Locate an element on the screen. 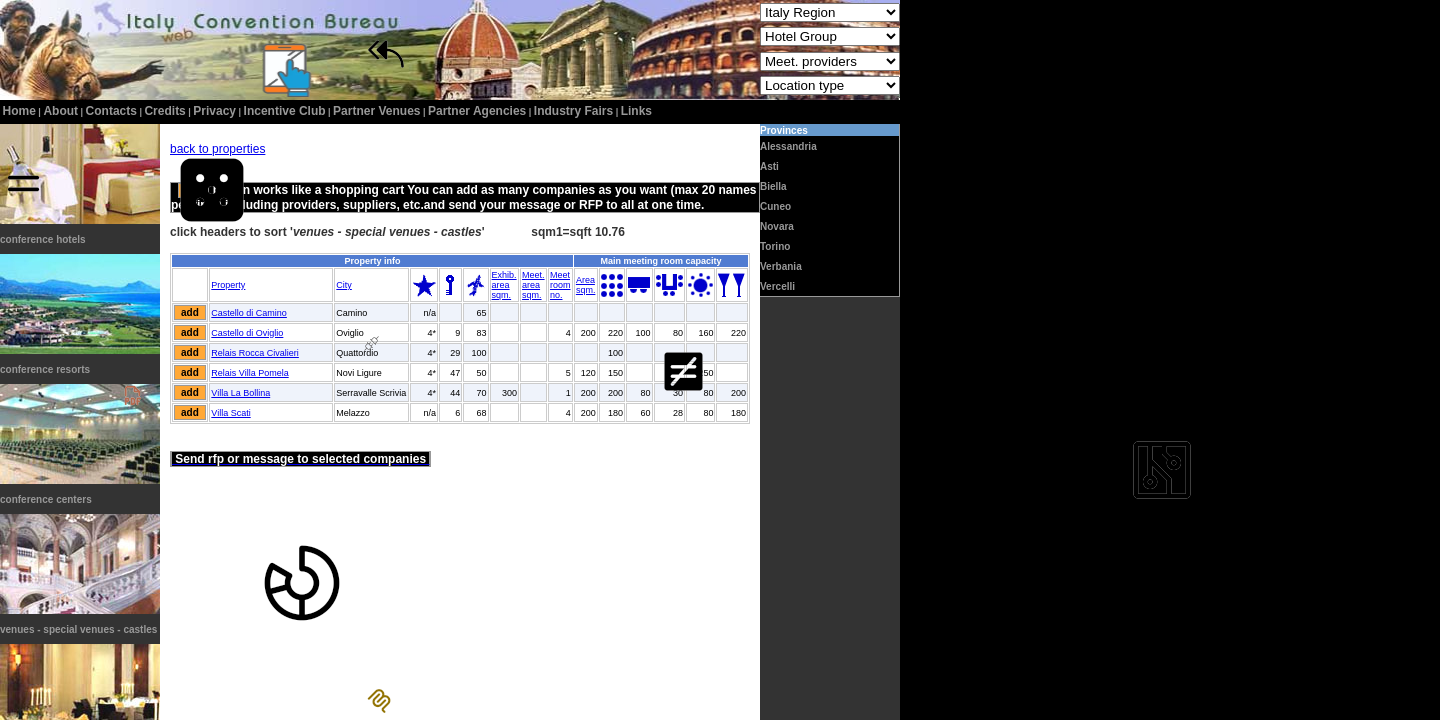  connect or establish a connection between devices is located at coordinates (371, 343).